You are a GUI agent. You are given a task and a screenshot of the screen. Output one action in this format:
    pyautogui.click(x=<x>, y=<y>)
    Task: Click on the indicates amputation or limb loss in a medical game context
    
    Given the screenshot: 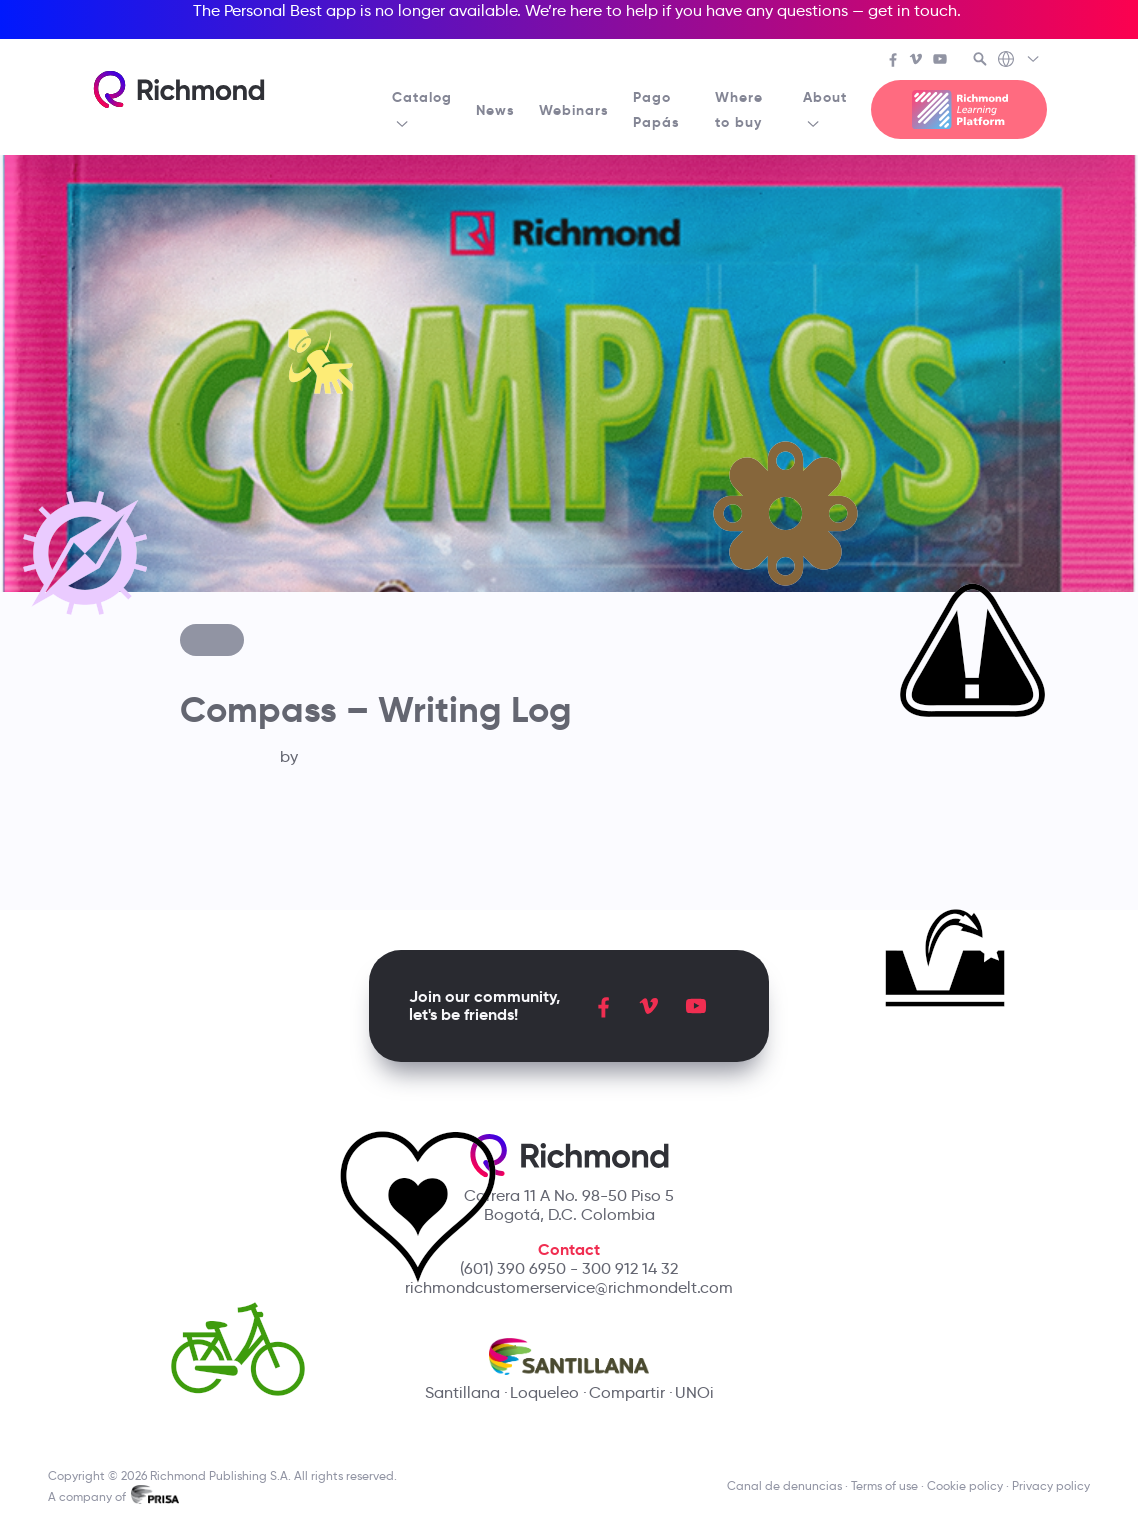 What is the action you would take?
    pyautogui.click(x=320, y=361)
    